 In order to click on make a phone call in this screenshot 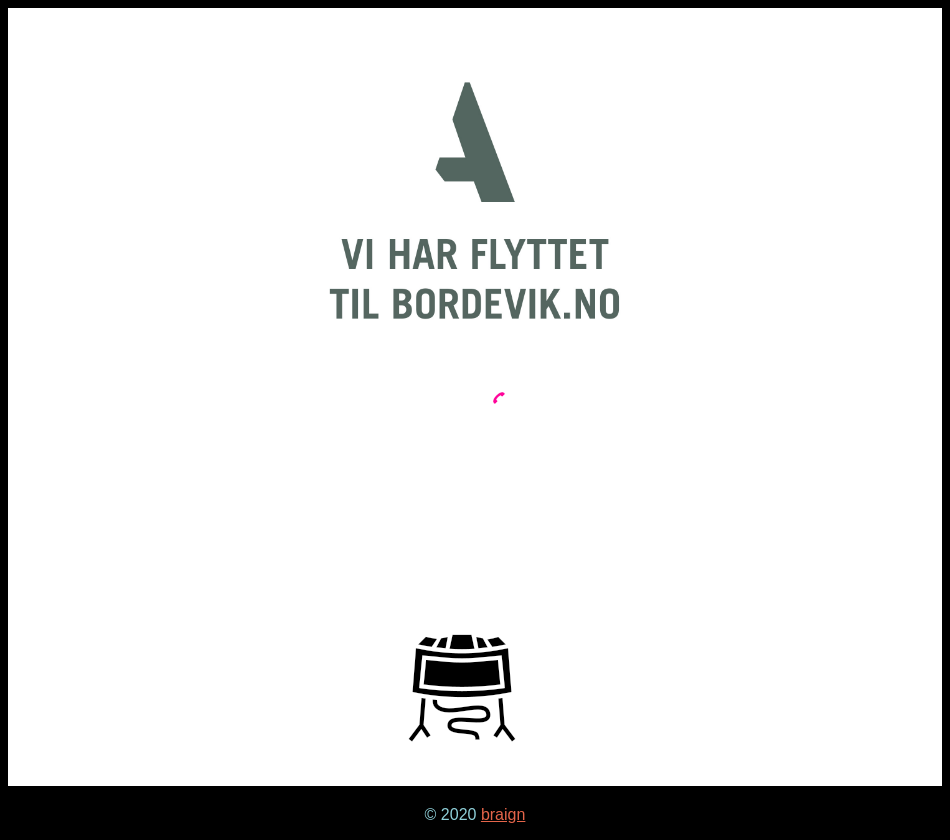, I will do `click(499, 398)`.